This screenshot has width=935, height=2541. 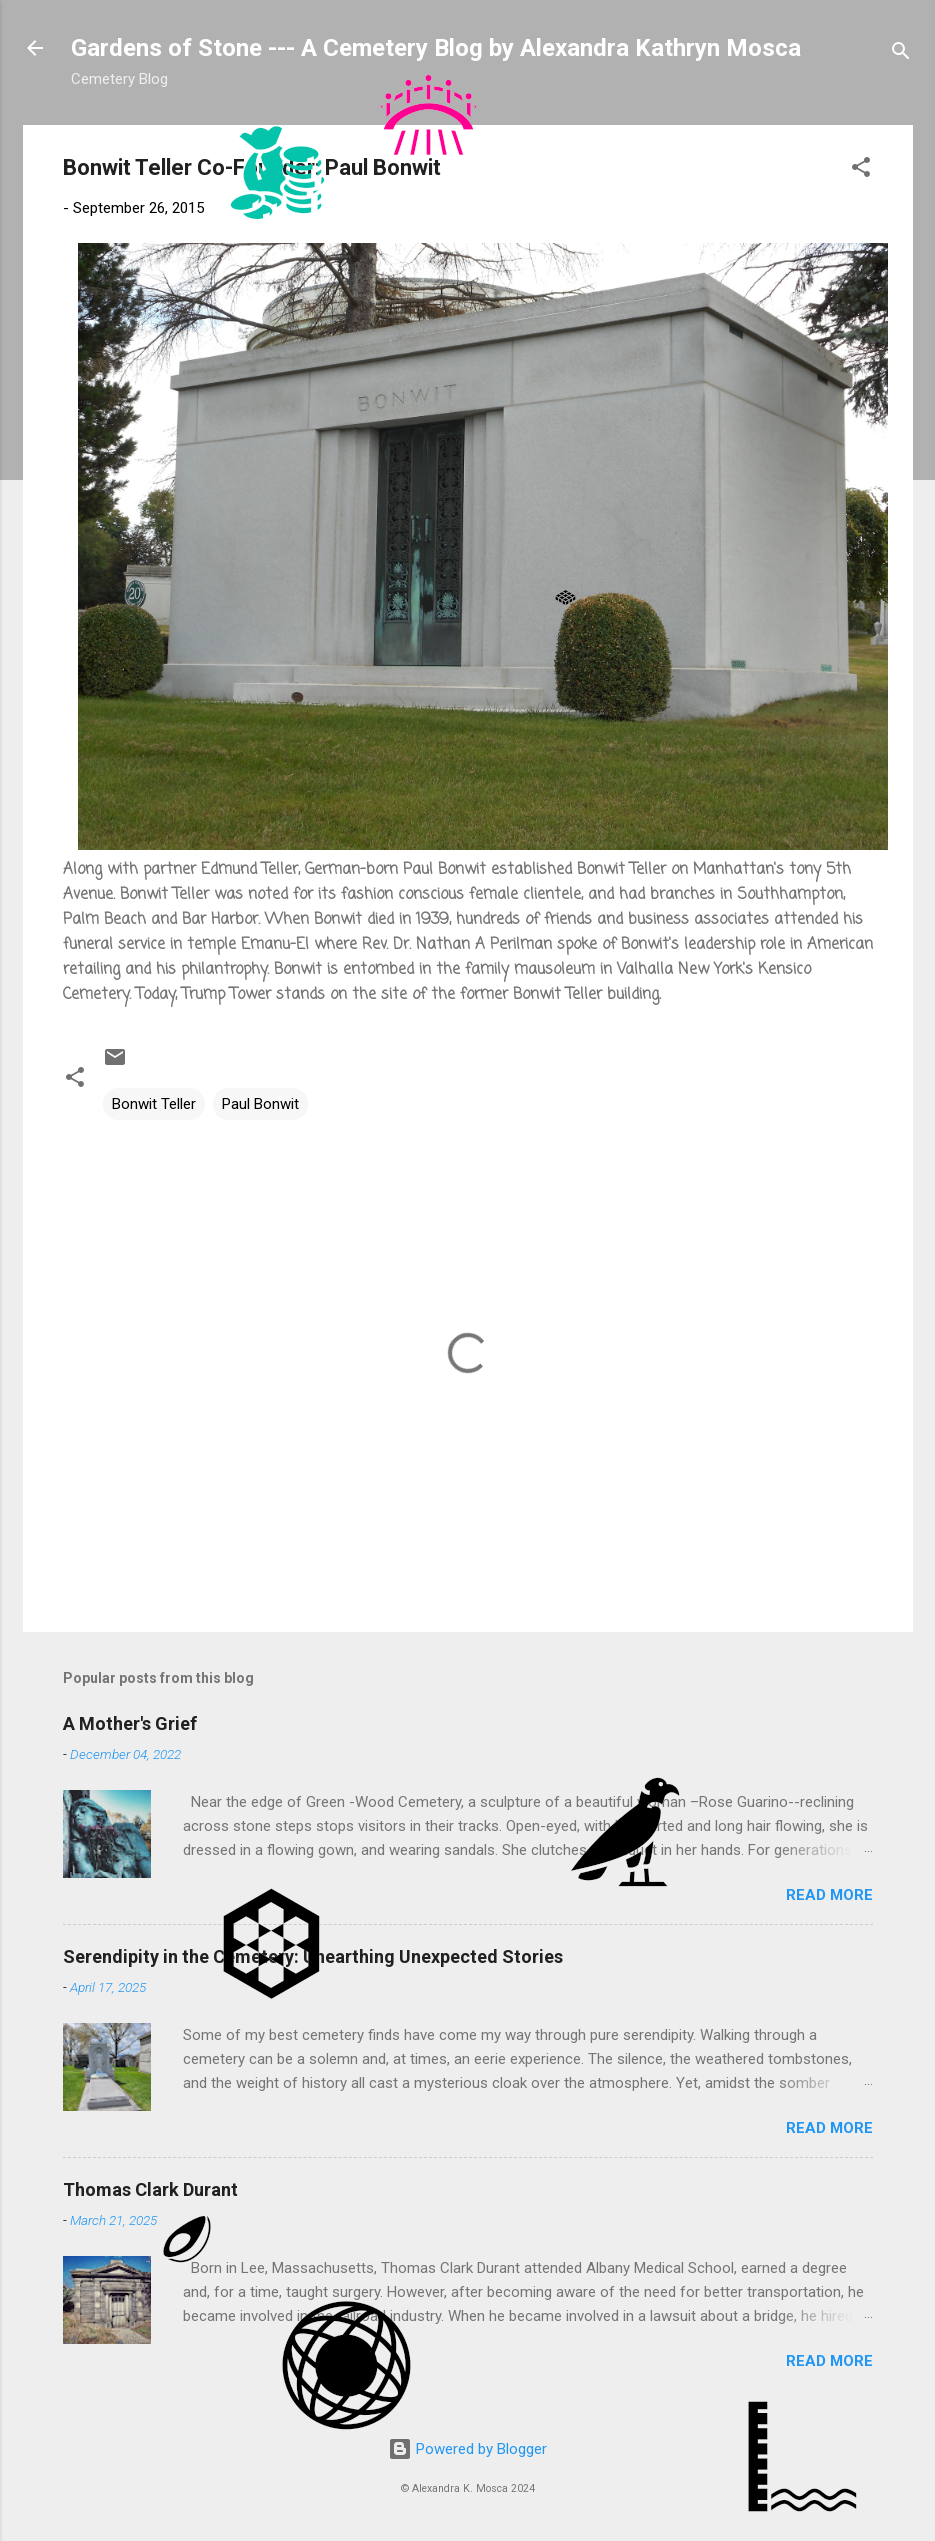 I want to click on select avocado ingredient or topping, so click(x=187, y=2239).